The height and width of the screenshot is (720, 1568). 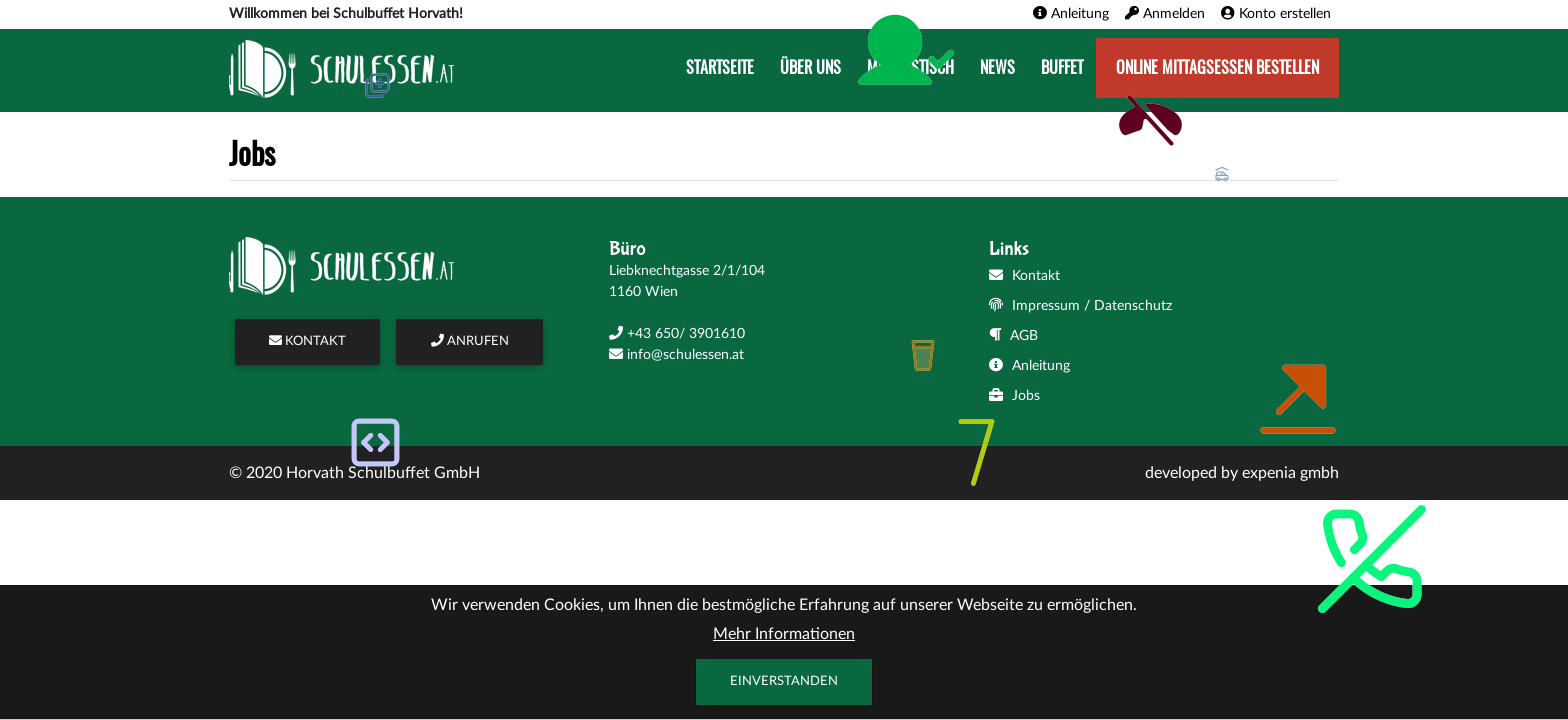 What do you see at coordinates (377, 85) in the screenshot?
I see `add a new item to your library` at bounding box center [377, 85].